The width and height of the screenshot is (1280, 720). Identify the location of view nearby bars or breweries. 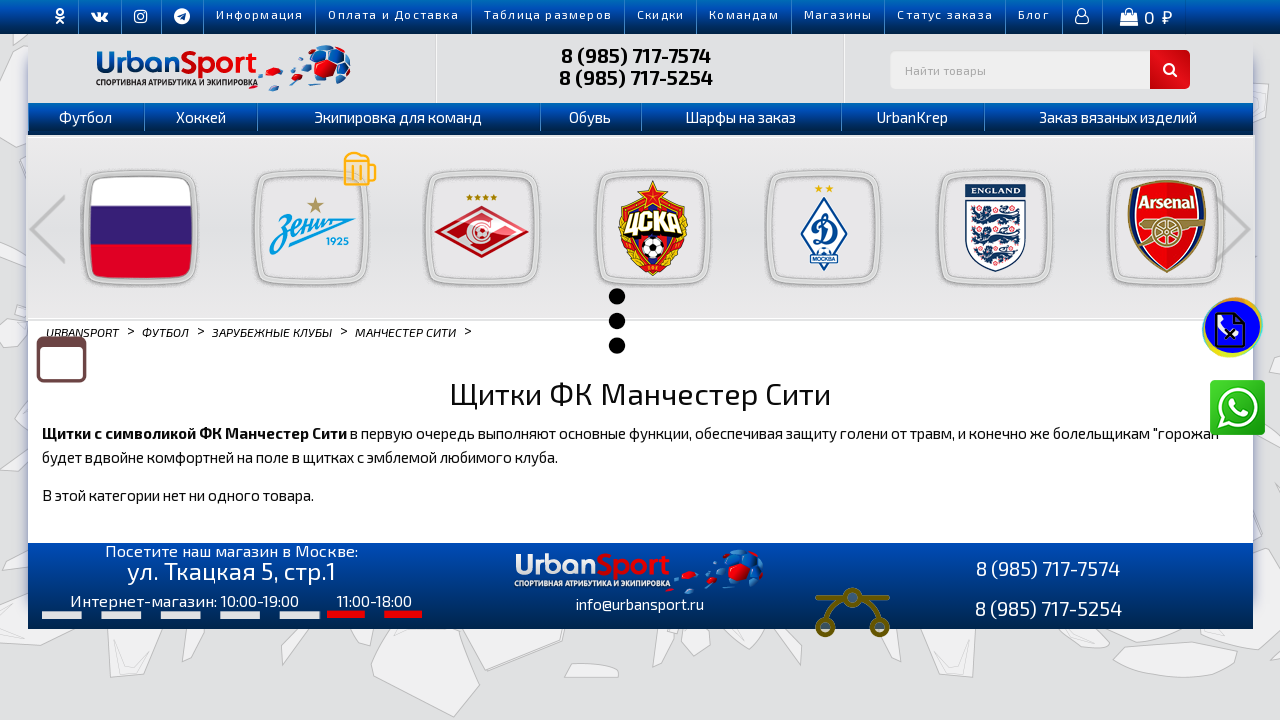
(358, 170).